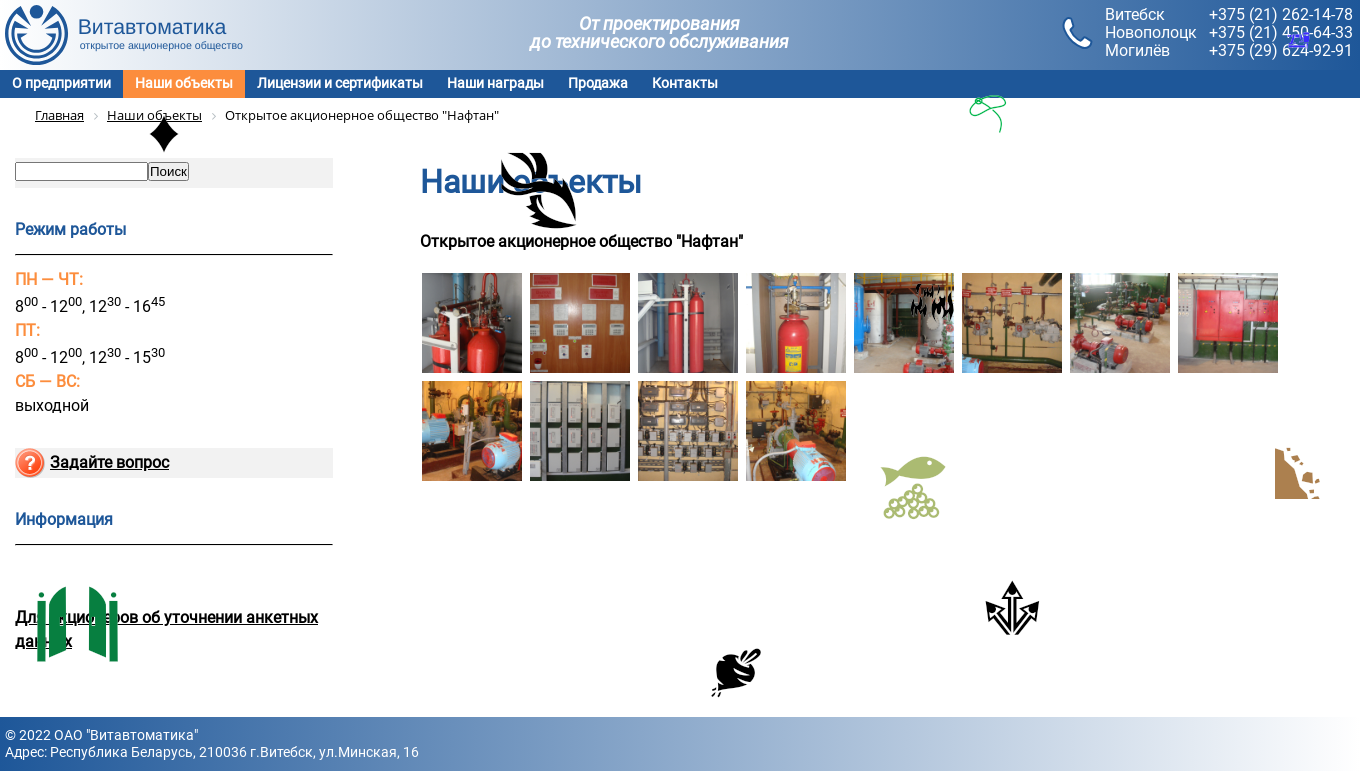 Image resolution: width=1360 pixels, height=771 pixels. Describe the element at coordinates (1301, 472) in the screenshot. I see `warning: rockslide or falling rocks hazard ahead` at that location.